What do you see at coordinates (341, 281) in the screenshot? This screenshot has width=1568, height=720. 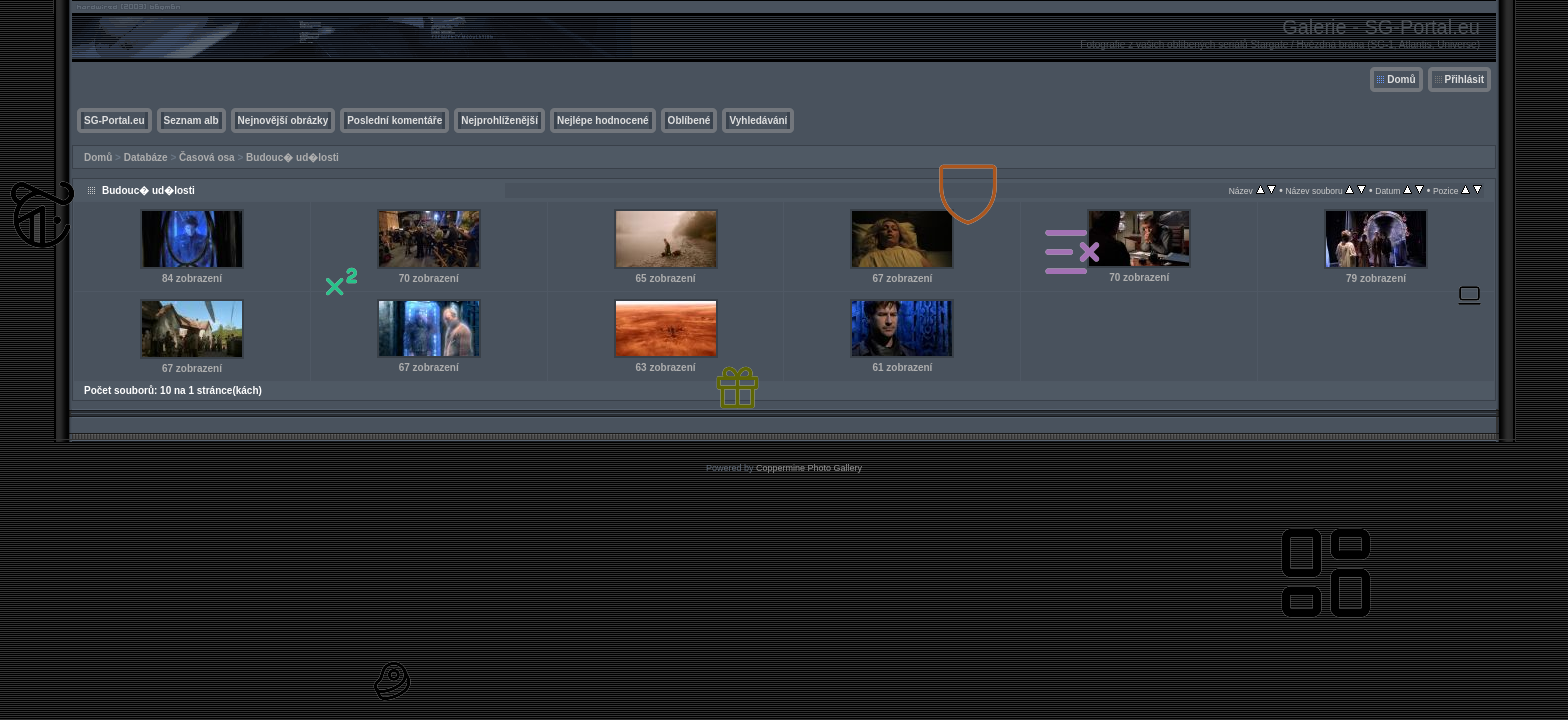 I see `format text as superscript` at bounding box center [341, 281].